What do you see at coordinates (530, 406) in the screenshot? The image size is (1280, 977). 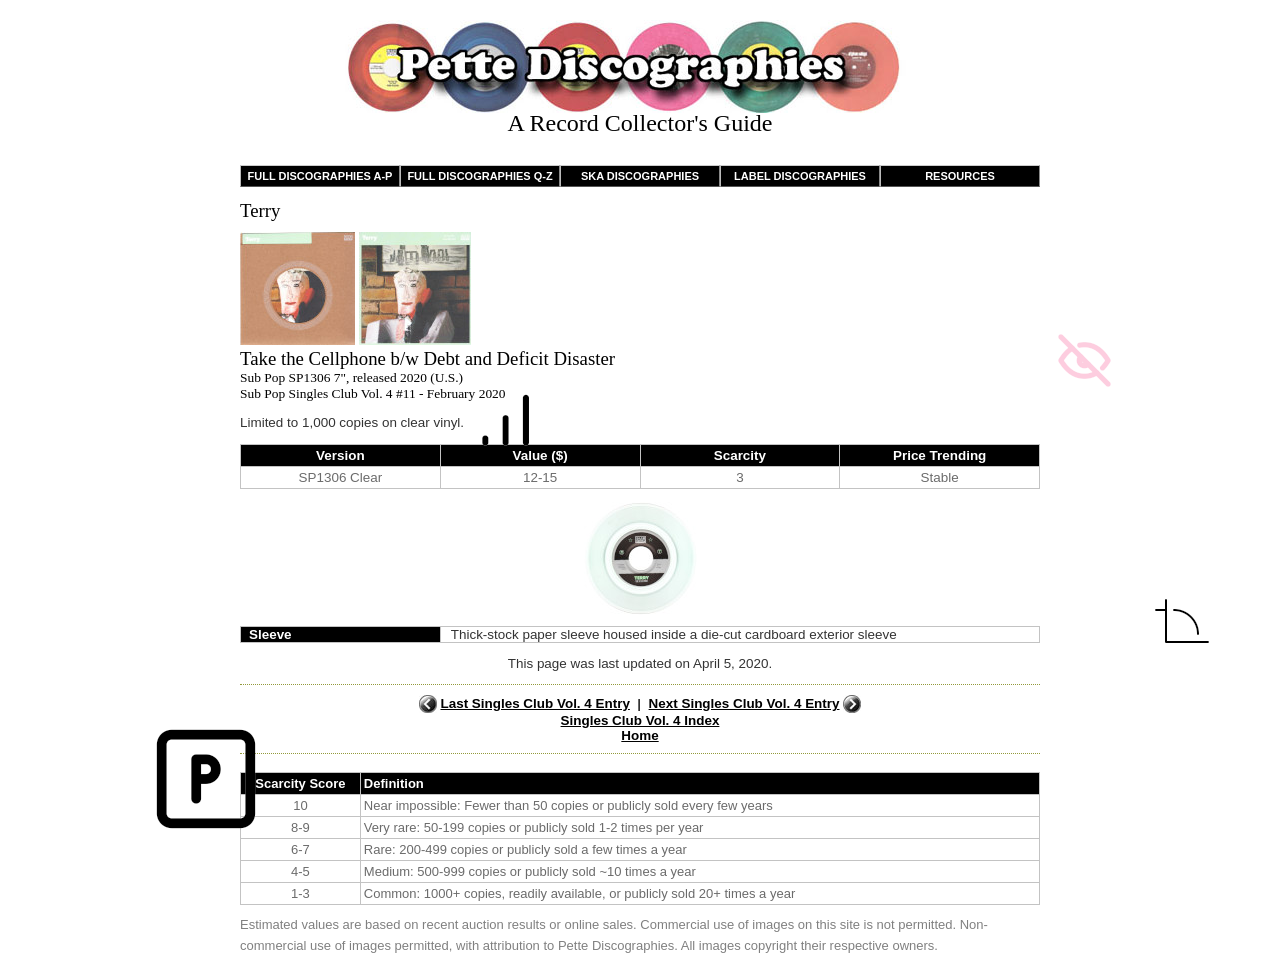 I see `indicates medium cellular signal strength` at bounding box center [530, 406].